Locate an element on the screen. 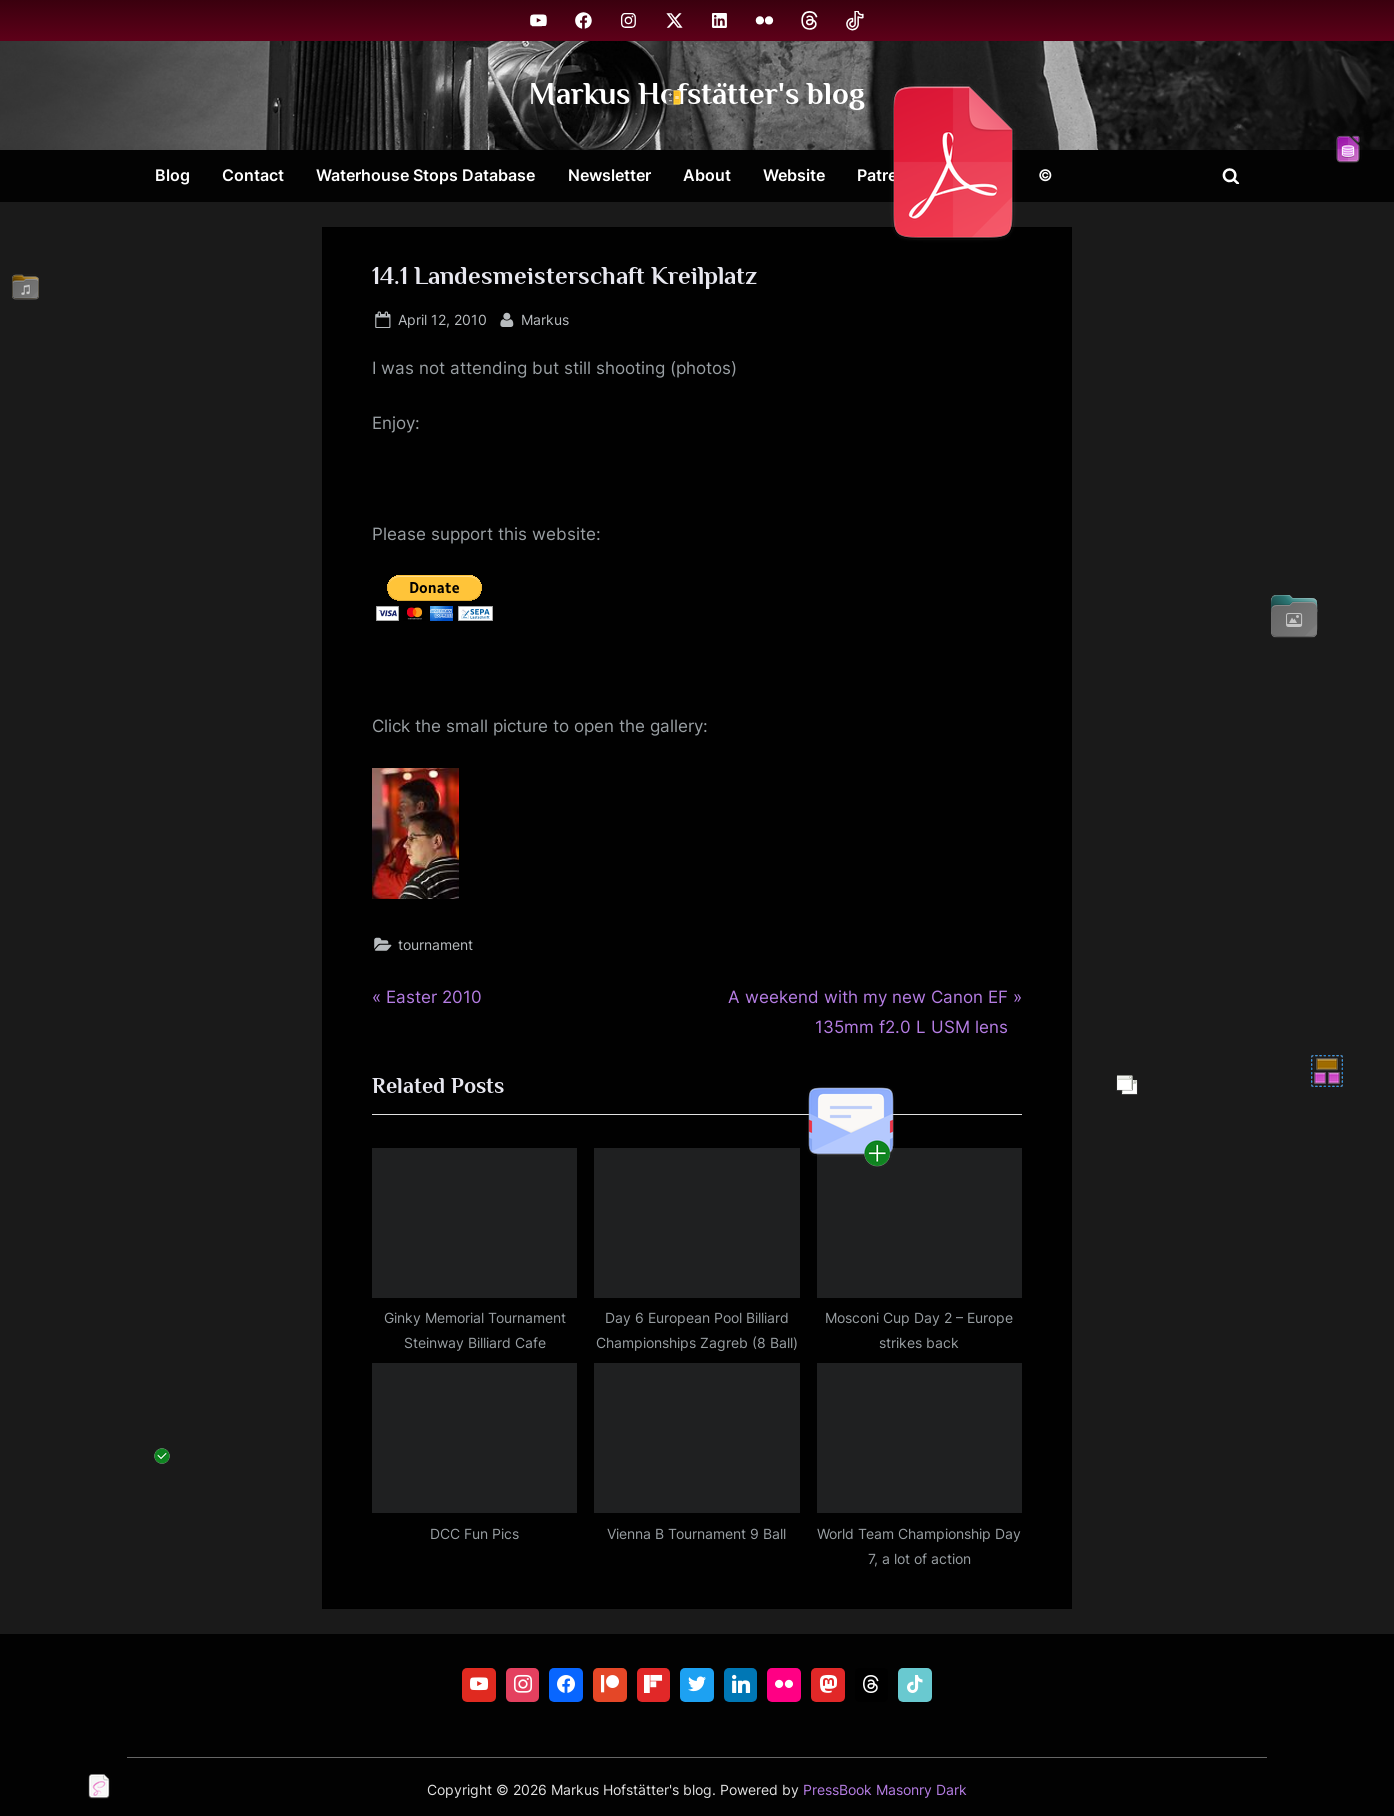 The width and height of the screenshot is (1394, 1816). compose a new email message is located at coordinates (851, 1121).